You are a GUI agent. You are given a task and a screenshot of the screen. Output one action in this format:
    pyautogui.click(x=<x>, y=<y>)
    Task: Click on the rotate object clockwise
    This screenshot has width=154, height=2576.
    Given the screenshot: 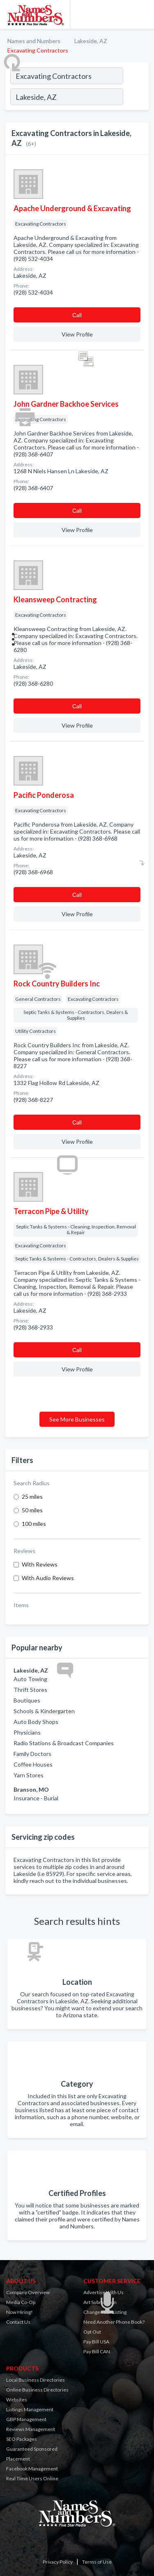 What is the action you would take?
    pyautogui.click(x=142, y=863)
    